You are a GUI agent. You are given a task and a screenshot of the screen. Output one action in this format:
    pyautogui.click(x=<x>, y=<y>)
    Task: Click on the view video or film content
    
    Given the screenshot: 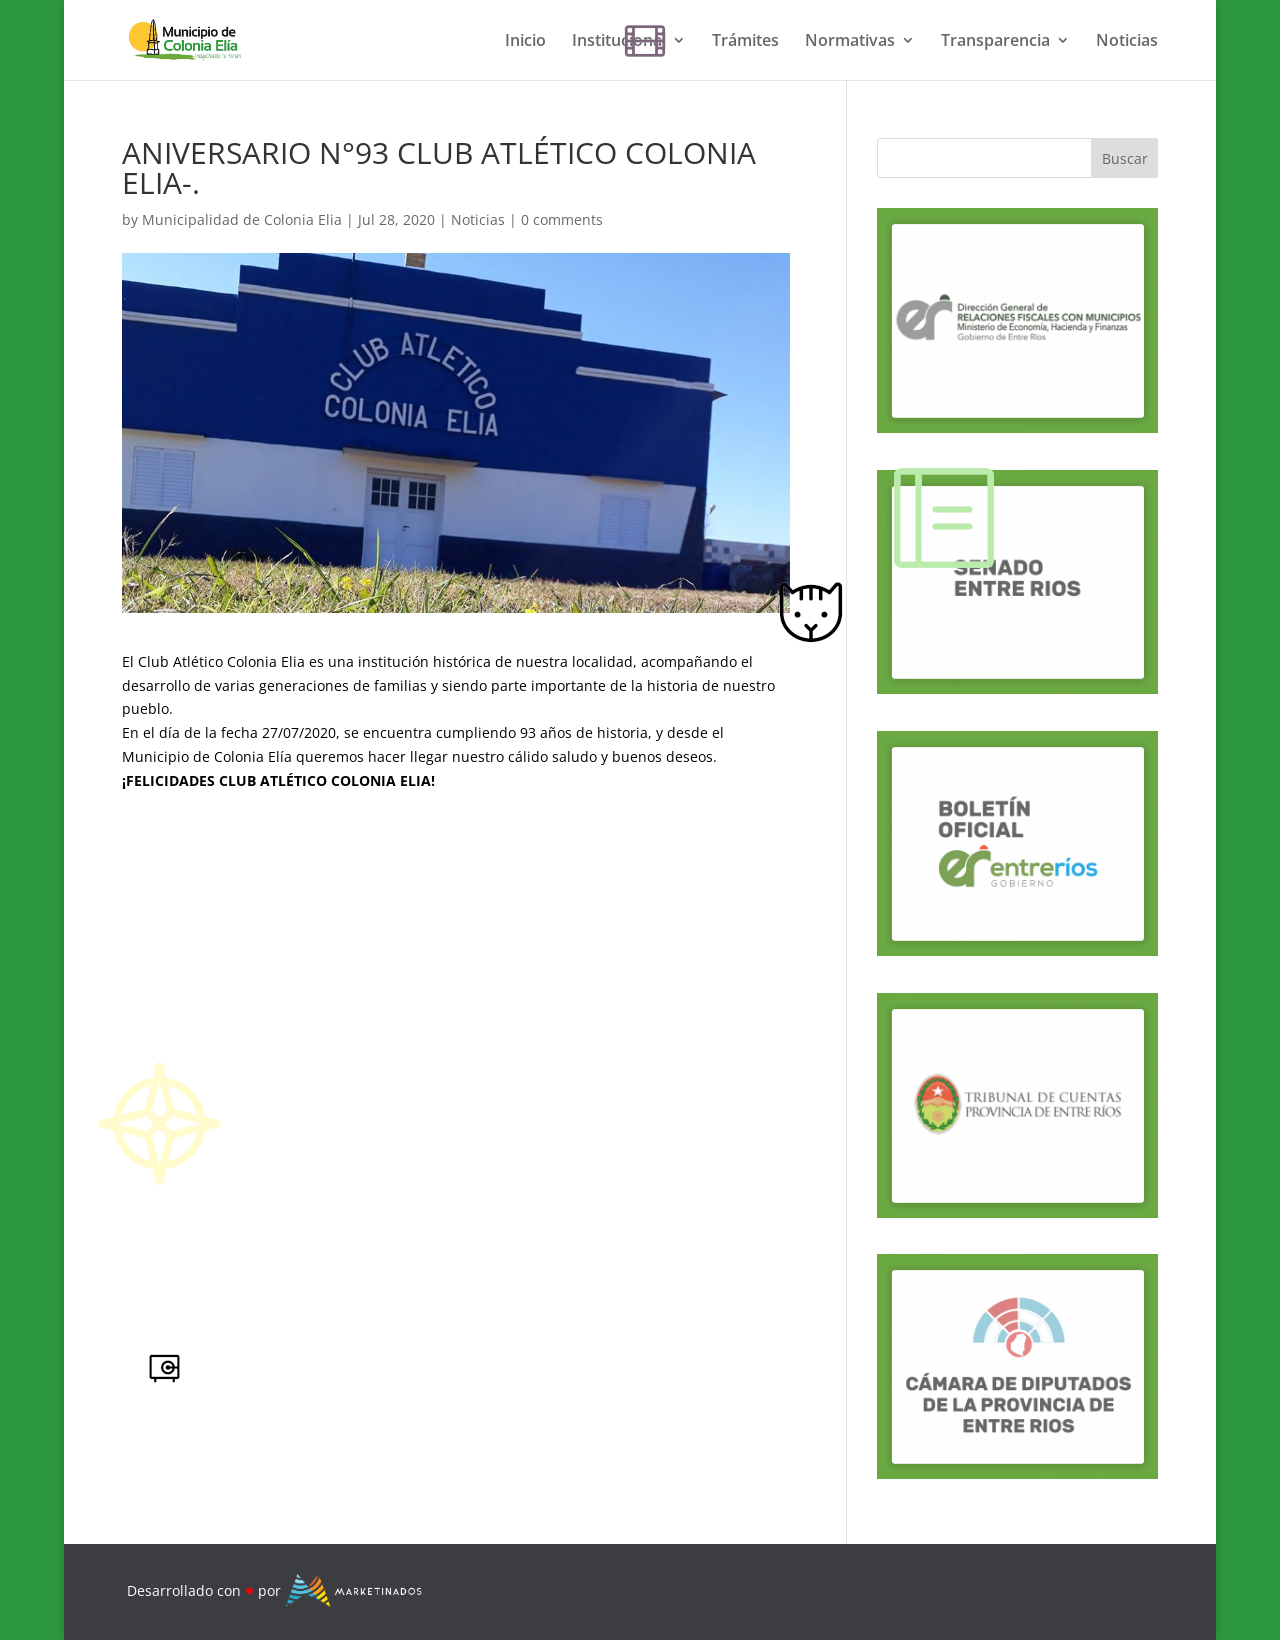 What is the action you would take?
    pyautogui.click(x=645, y=41)
    